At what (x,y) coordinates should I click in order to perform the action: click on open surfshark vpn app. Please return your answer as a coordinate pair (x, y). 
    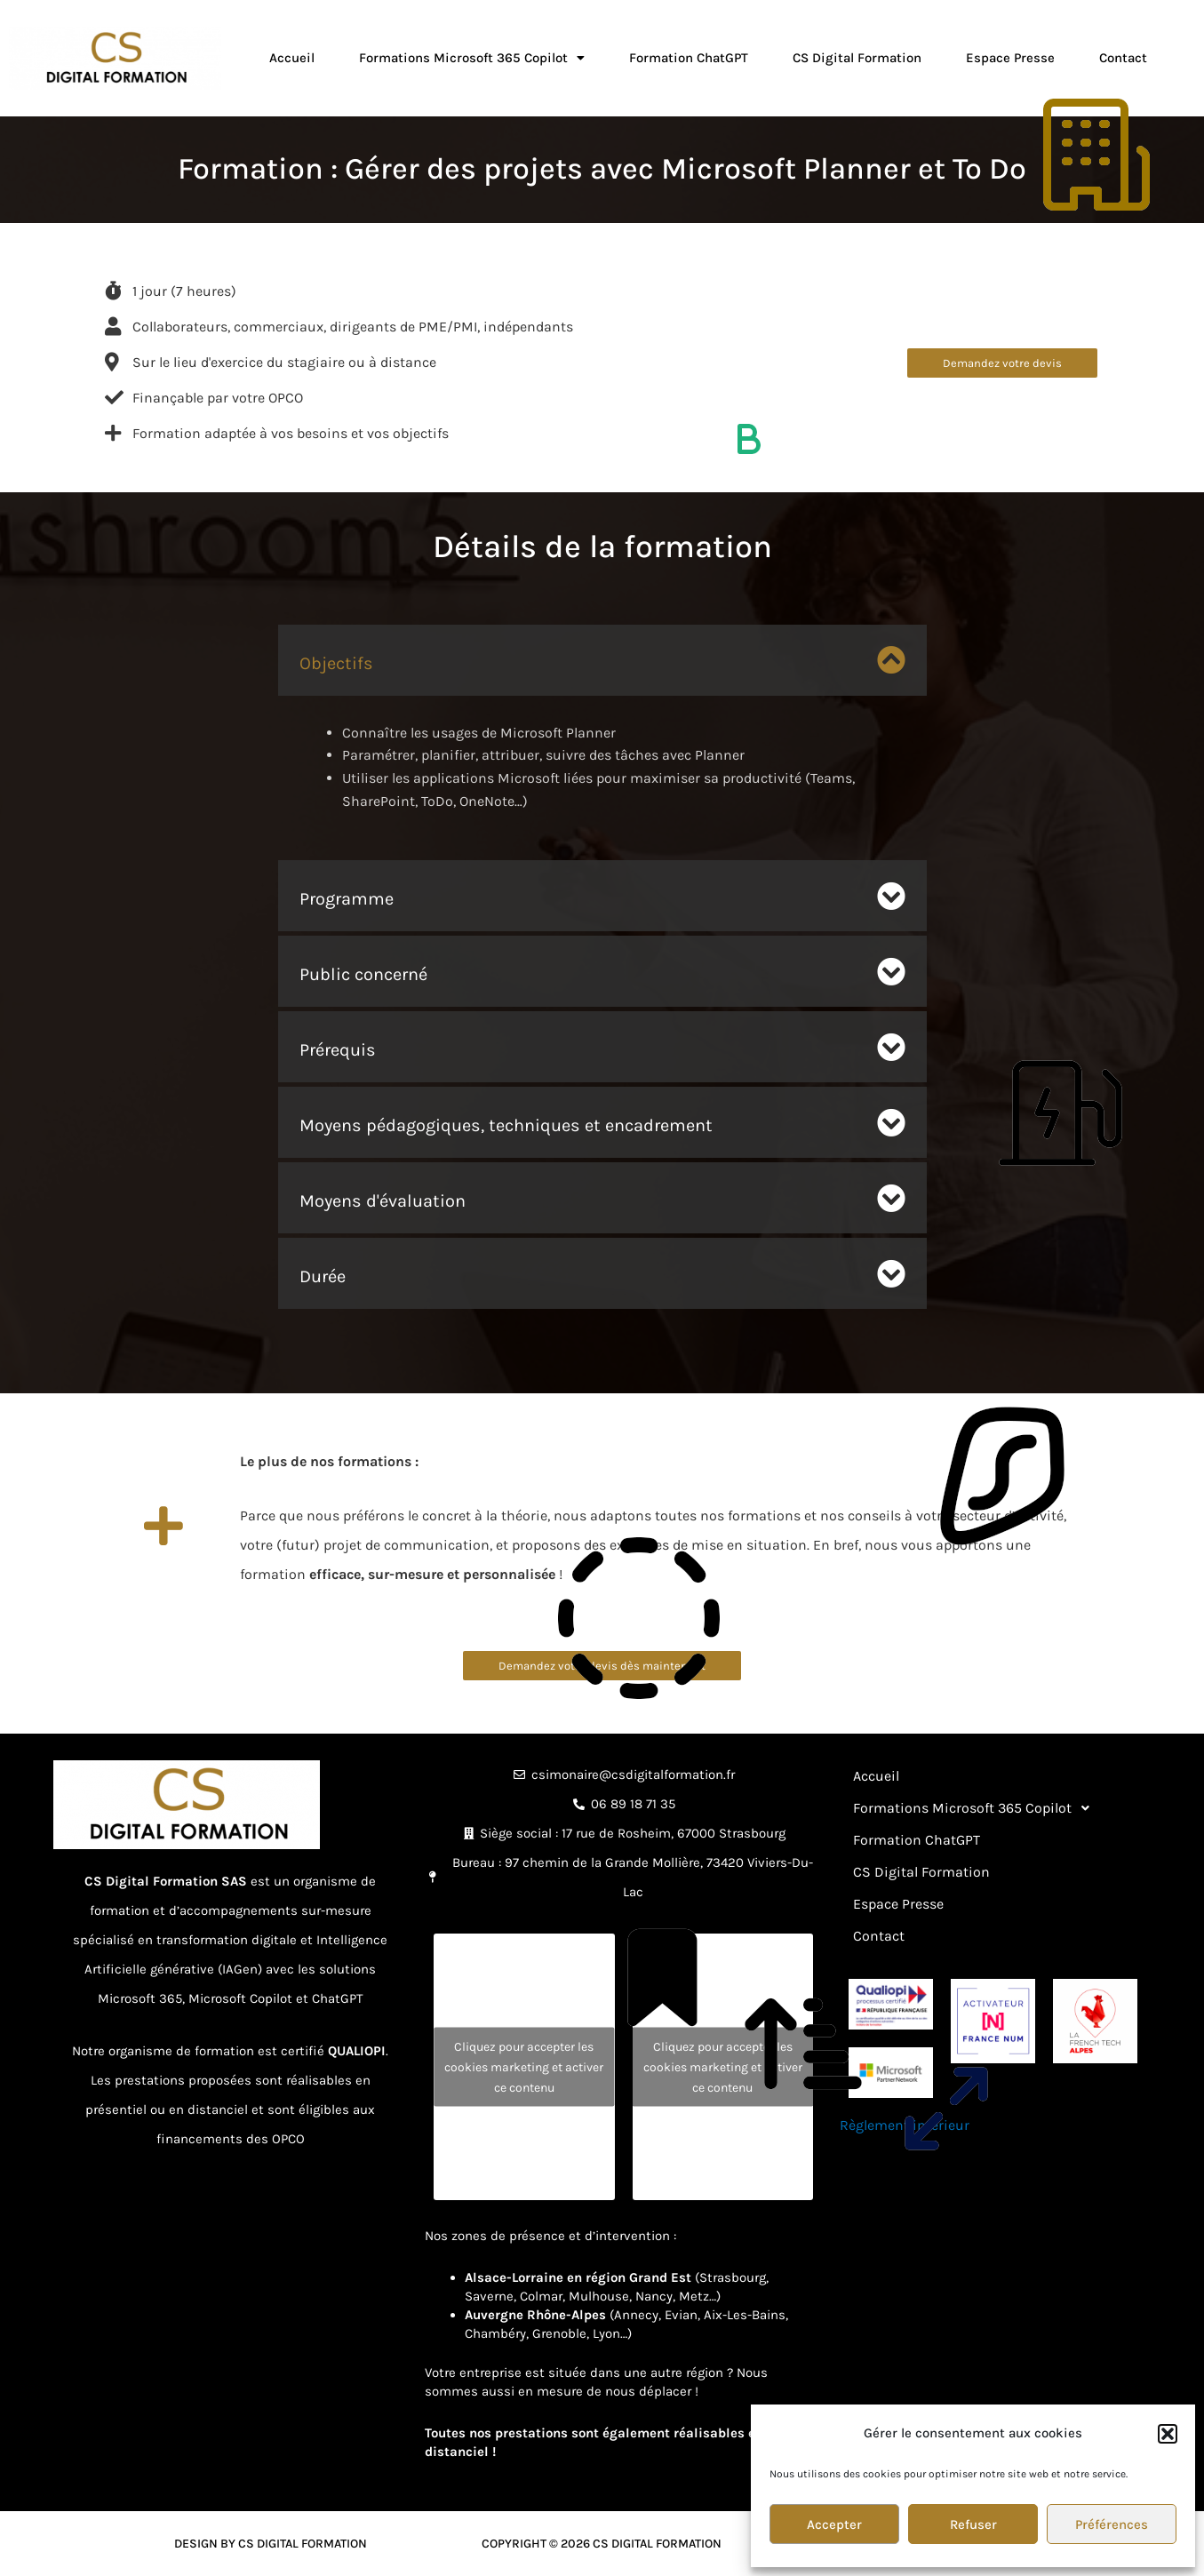
    Looking at the image, I should click on (1002, 1476).